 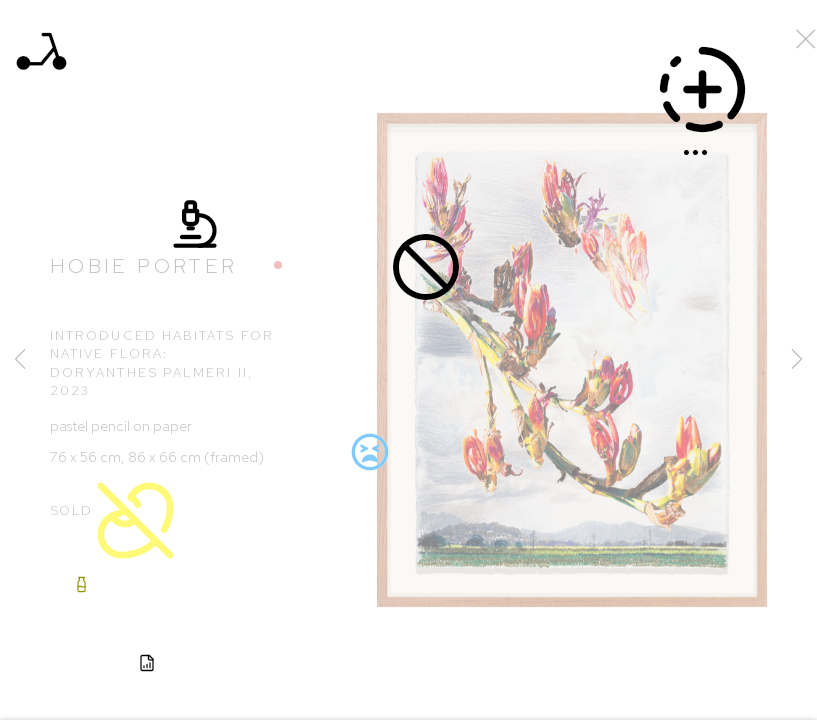 What do you see at coordinates (195, 224) in the screenshot?
I see `access scientific or research tools` at bounding box center [195, 224].